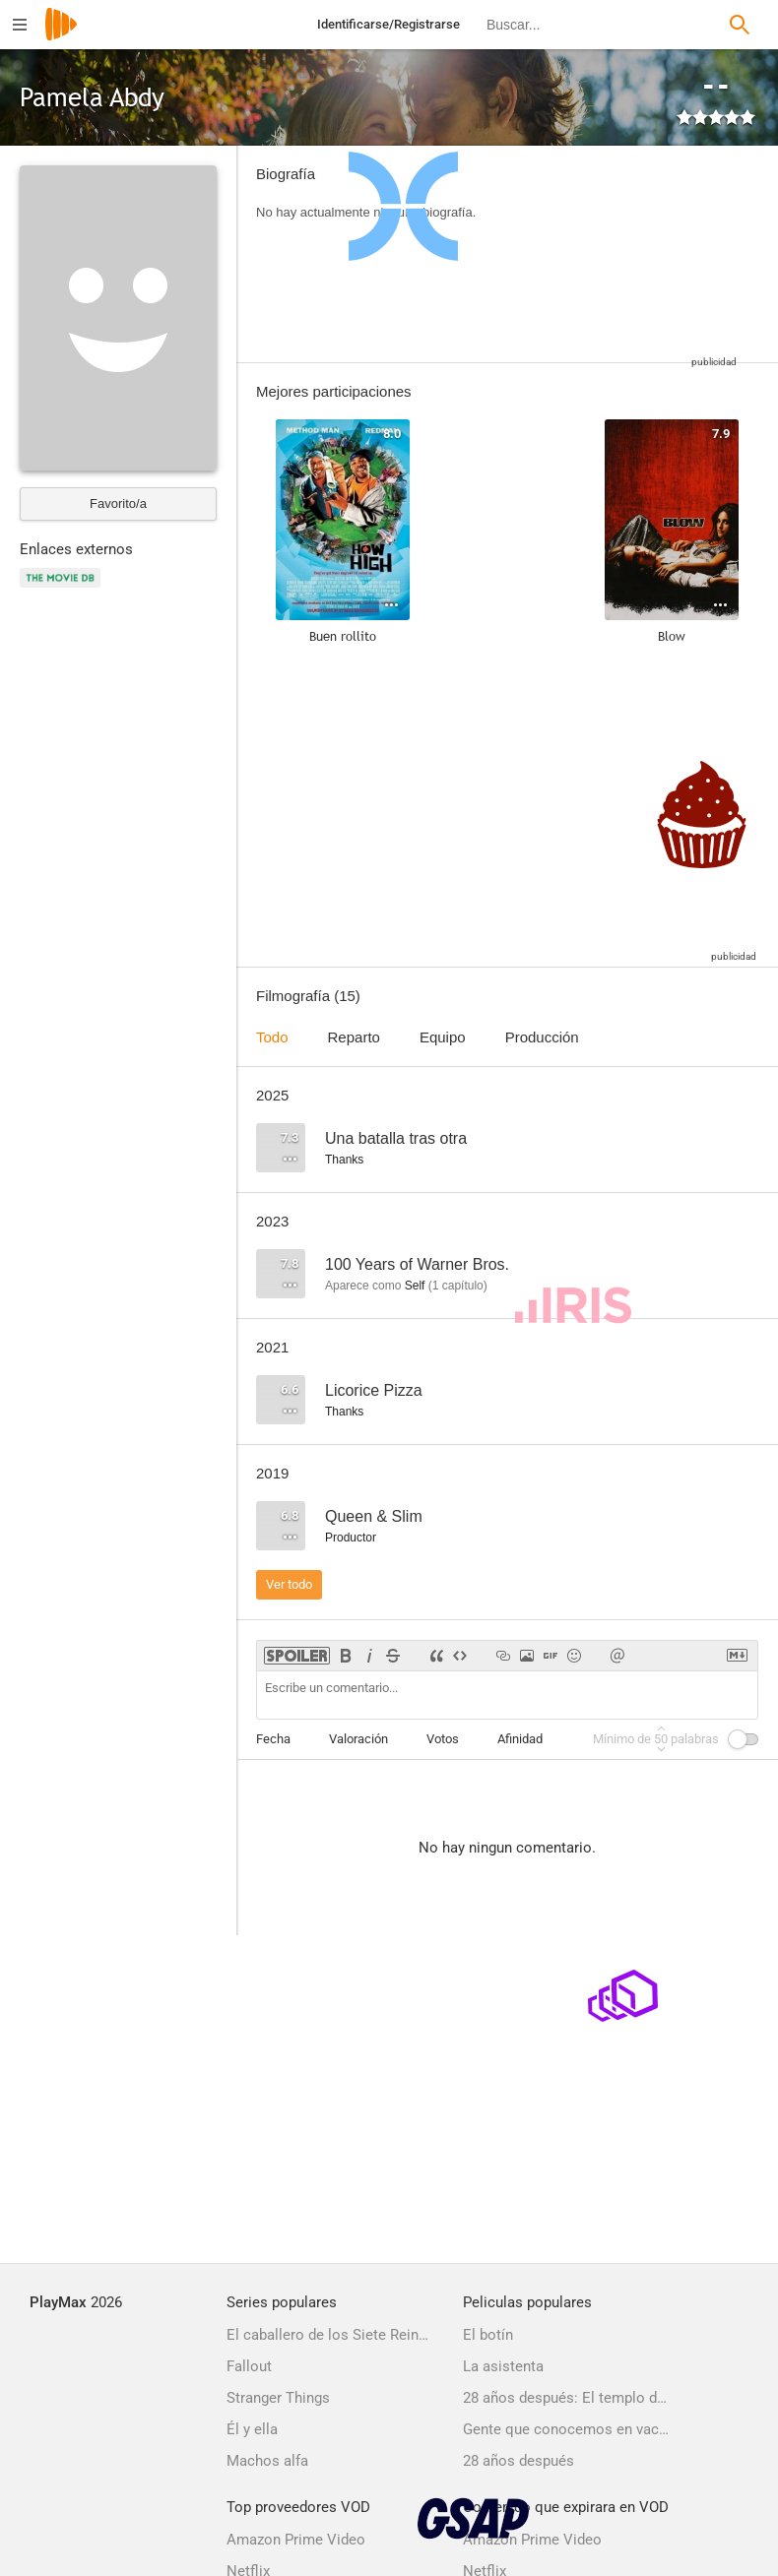 This screenshot has height=2576, width=778. Describe the element at coordinates (573, 1305) in the screenshot. I see `iris brand logo` at that location.